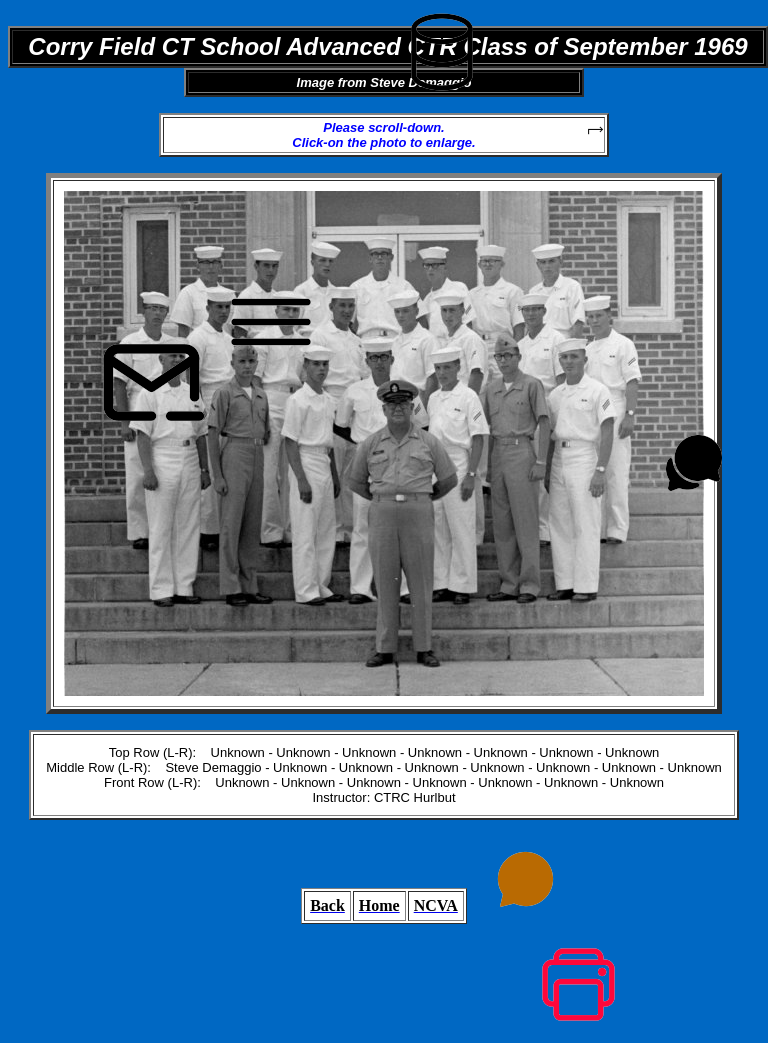 The height and width of the screenshot is (1043, 768). What do you see at coordinates (442, 52) in the screenshot?
I see `access server settings` at bounding box center [442, 52].